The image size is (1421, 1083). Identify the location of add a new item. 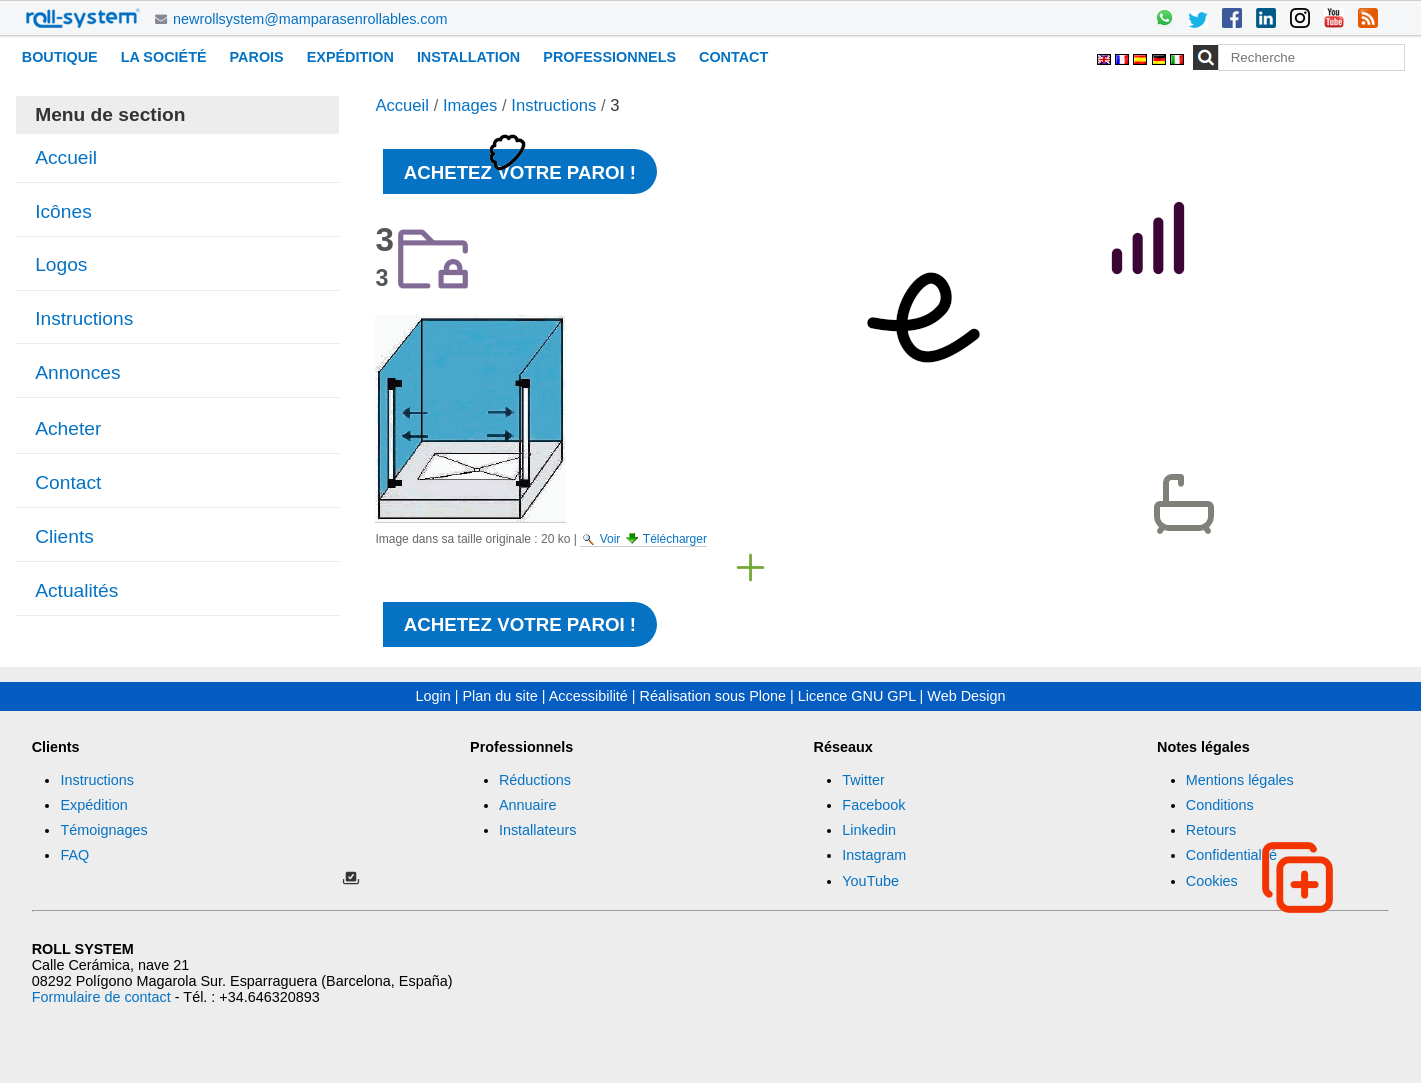
(751, 568).